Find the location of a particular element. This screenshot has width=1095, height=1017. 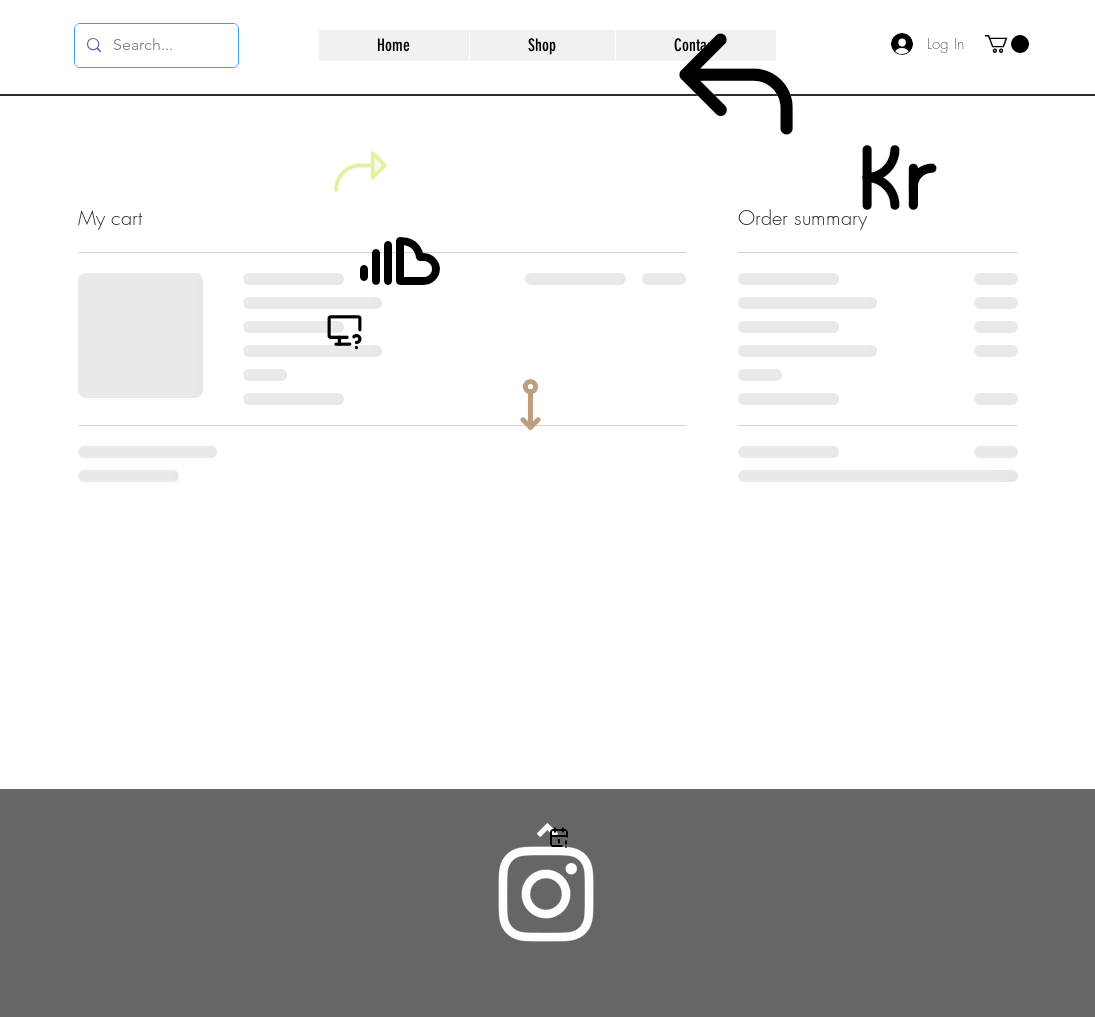

open soundcloud is located at coordinates (400, 261).